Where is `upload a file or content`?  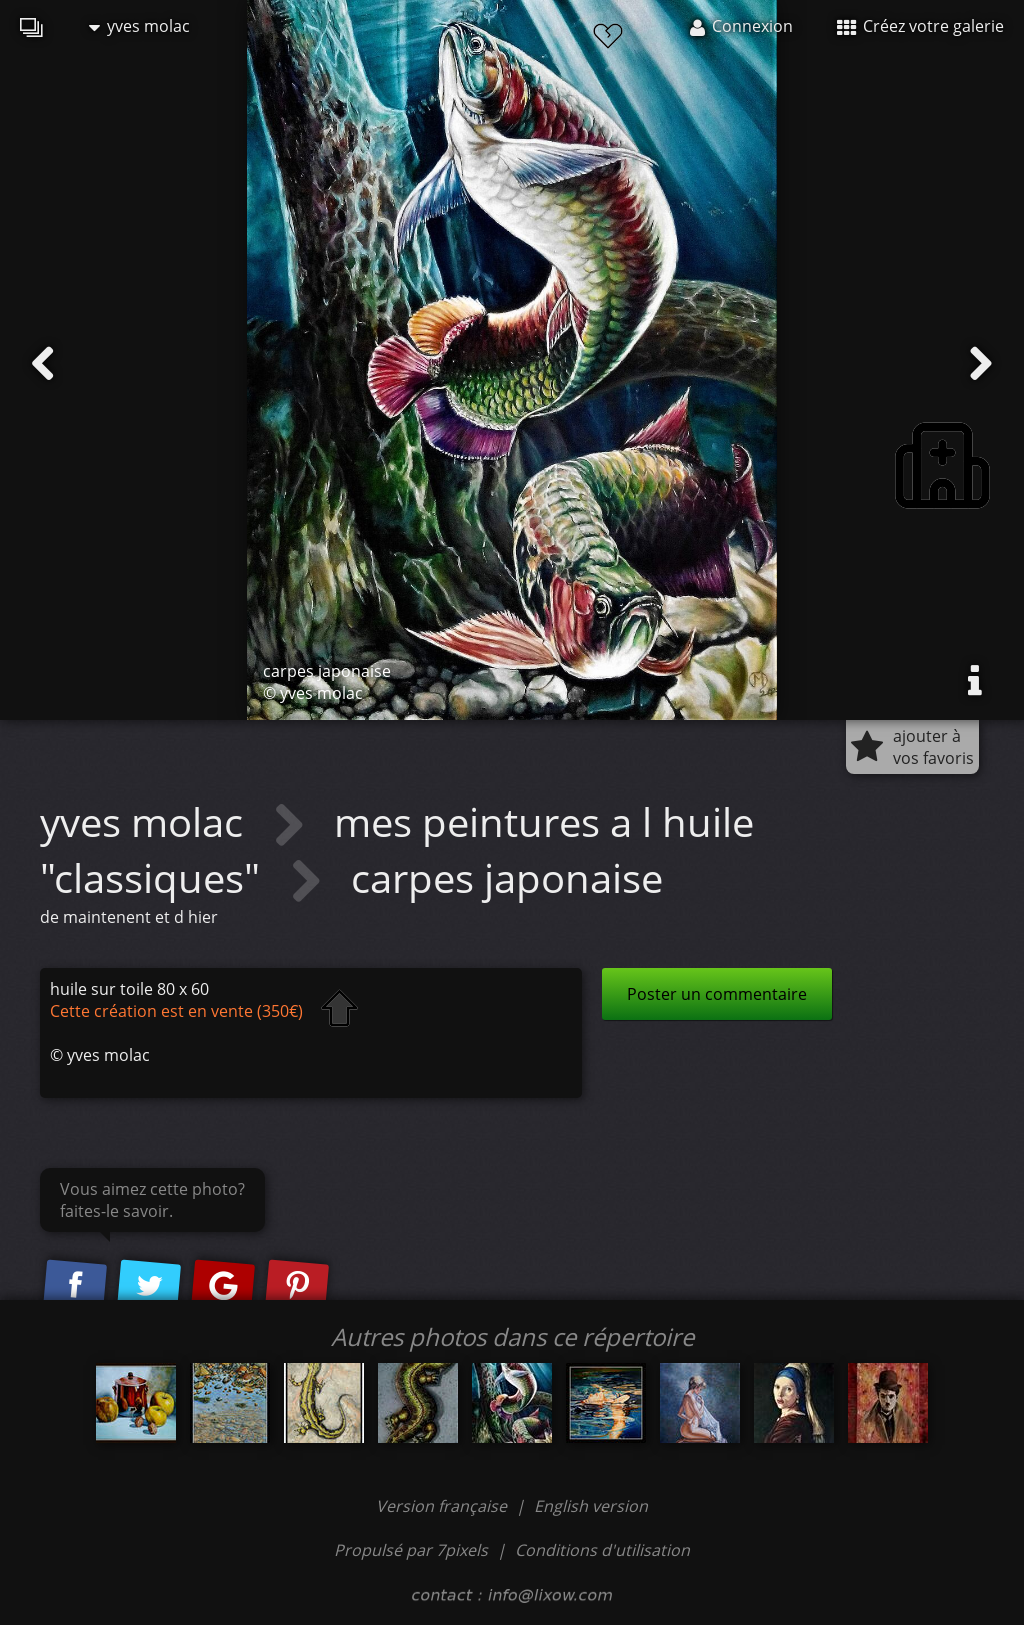 upload a file or content is located at coordinates (339, 1009).